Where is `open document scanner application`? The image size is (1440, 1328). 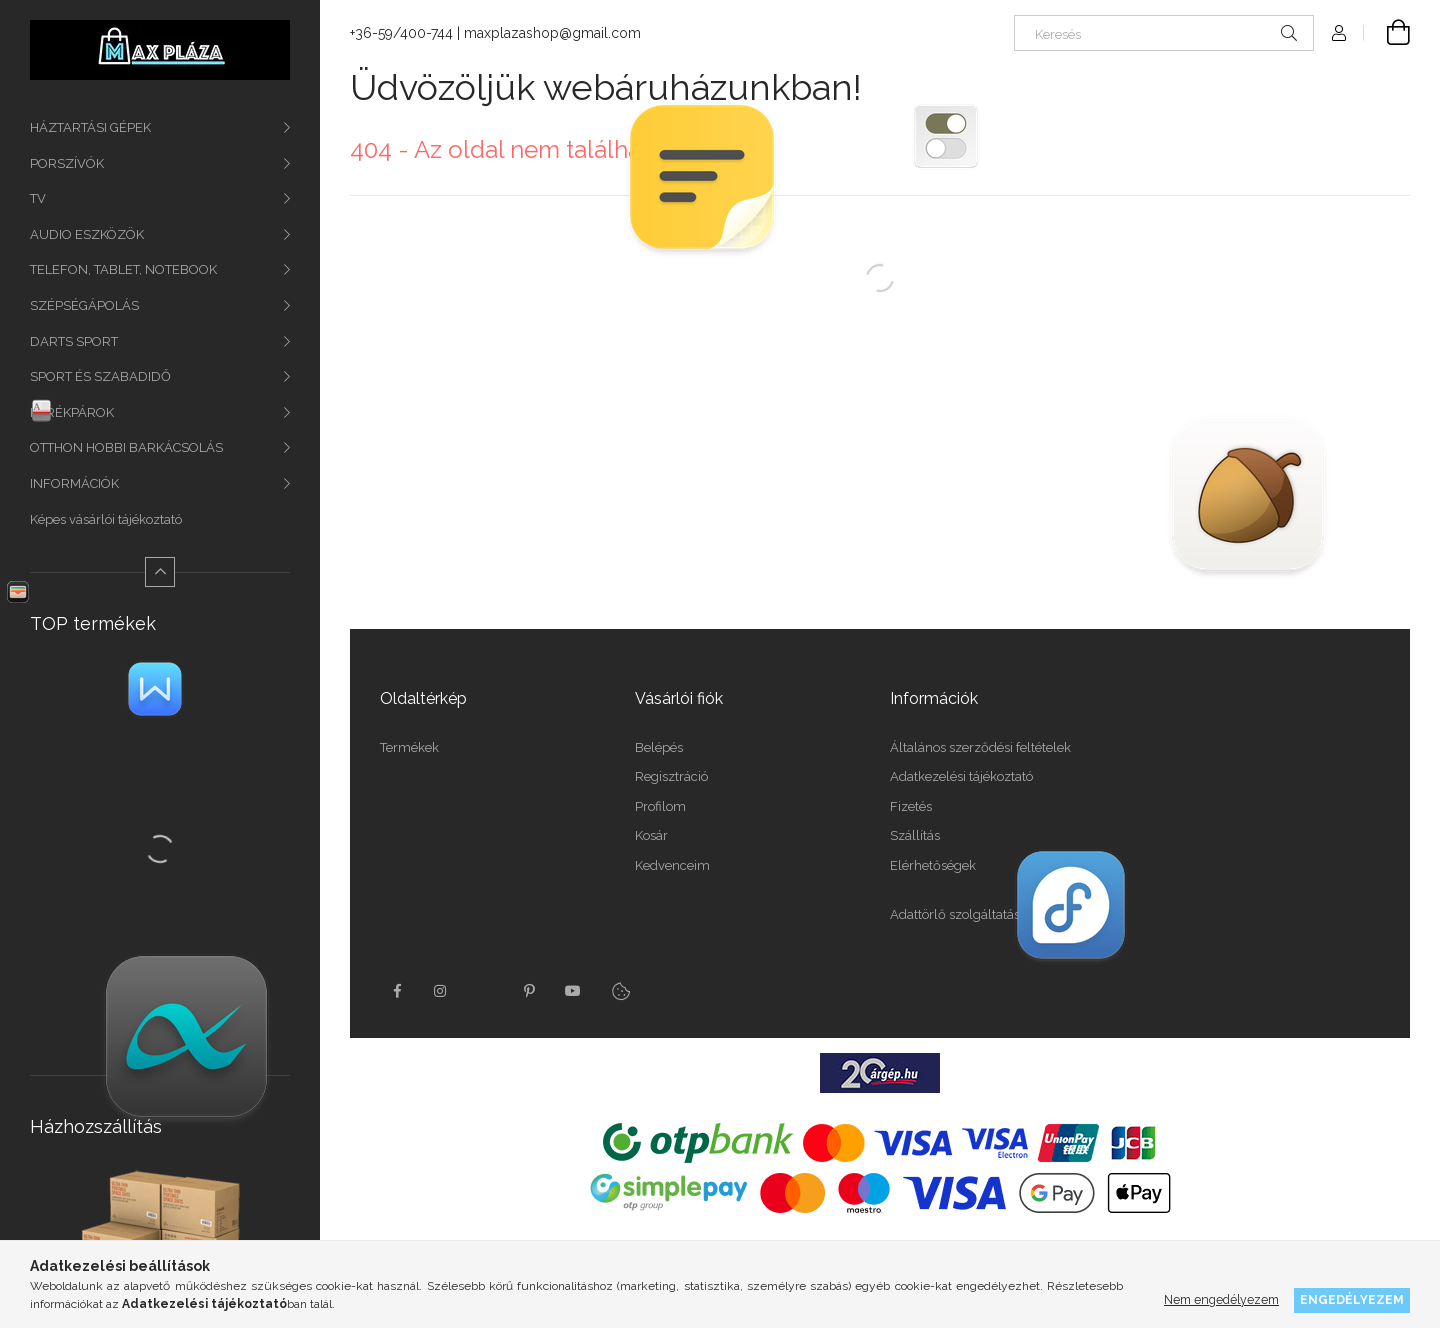 open document scanner application is located at coordinates (41, 410).